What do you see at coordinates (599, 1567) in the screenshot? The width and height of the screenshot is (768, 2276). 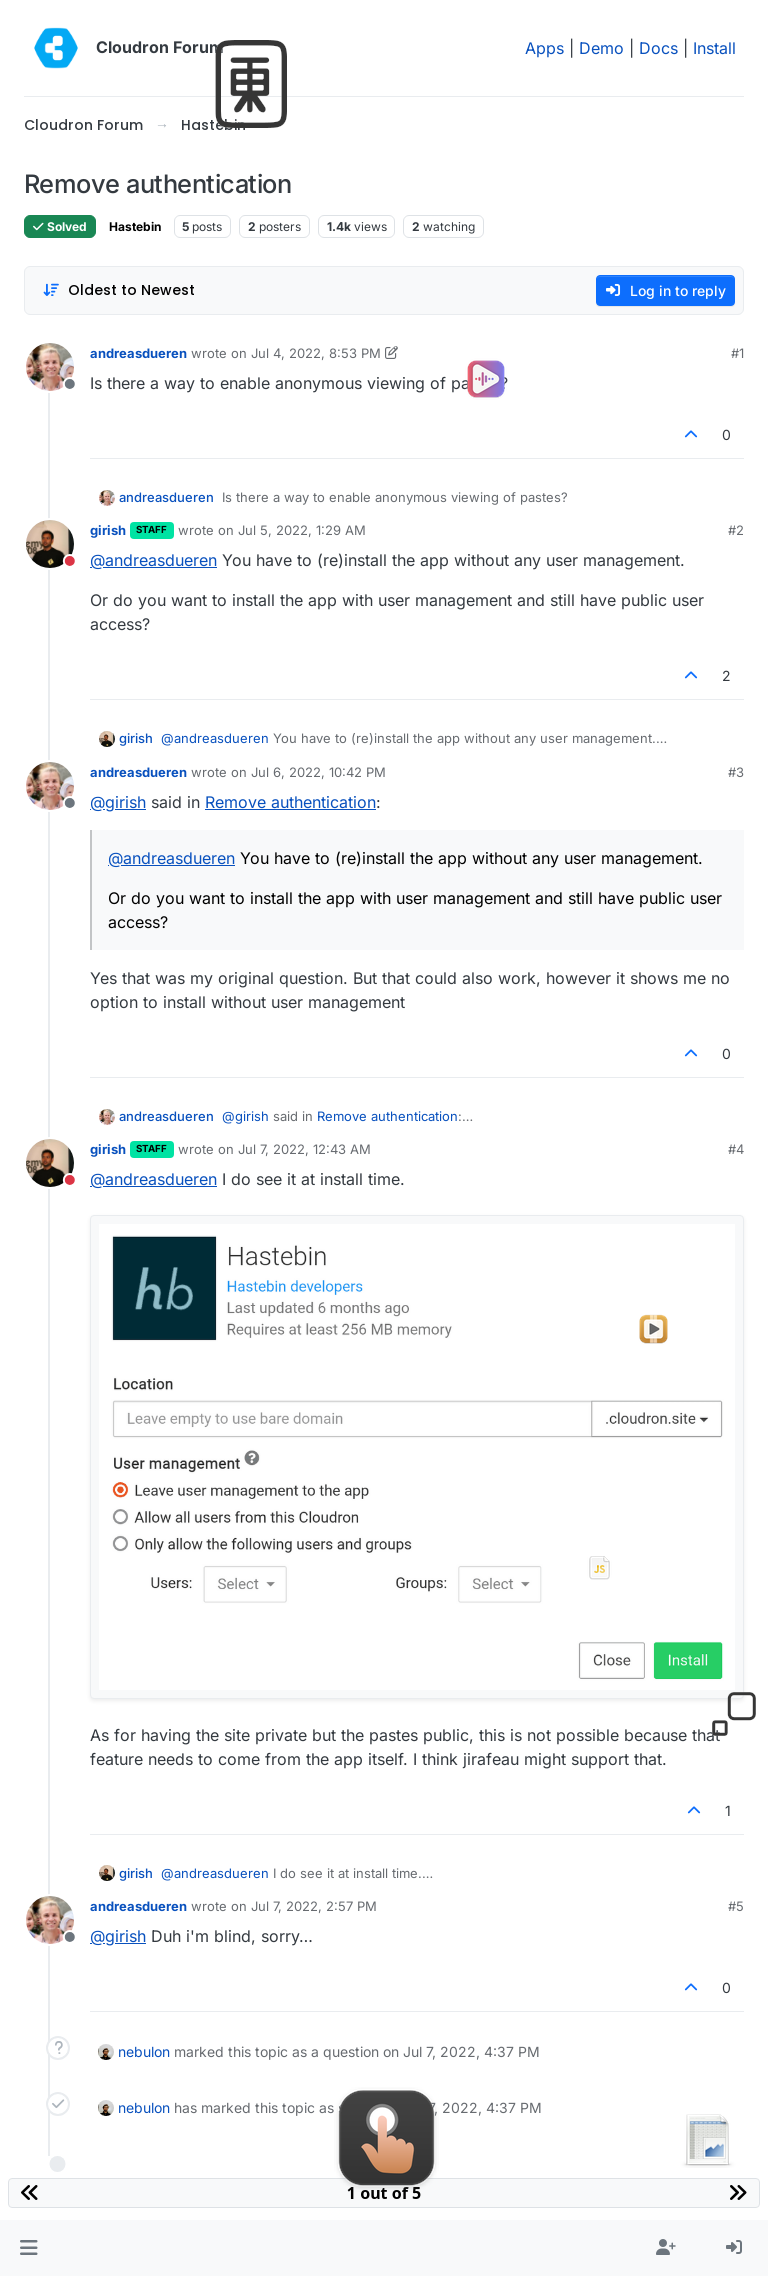 I see `indicates a javascript source file` at bounding box center [599, 1567].